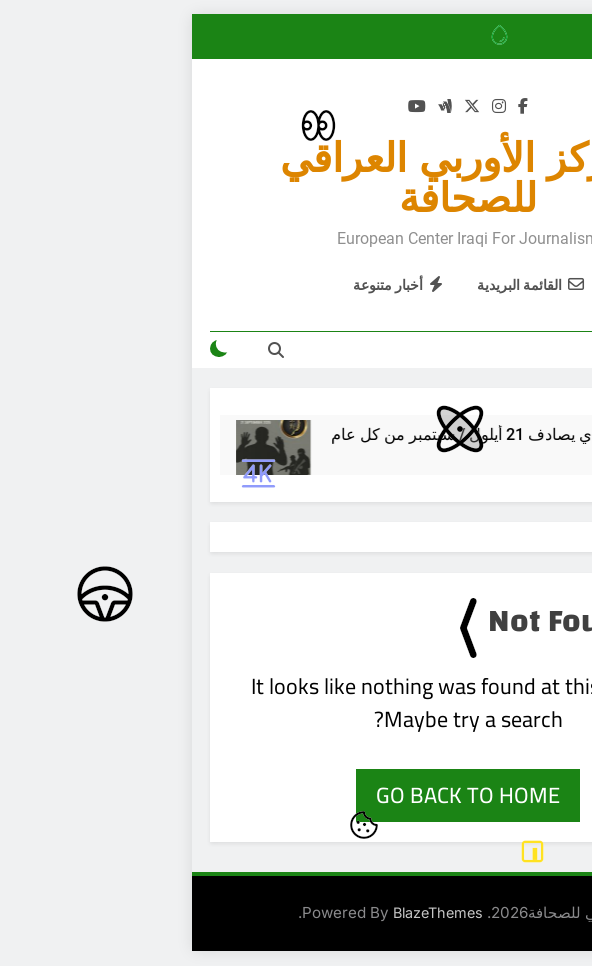  I want to click on indicates 4K video resolution quality, so click(258, 473).